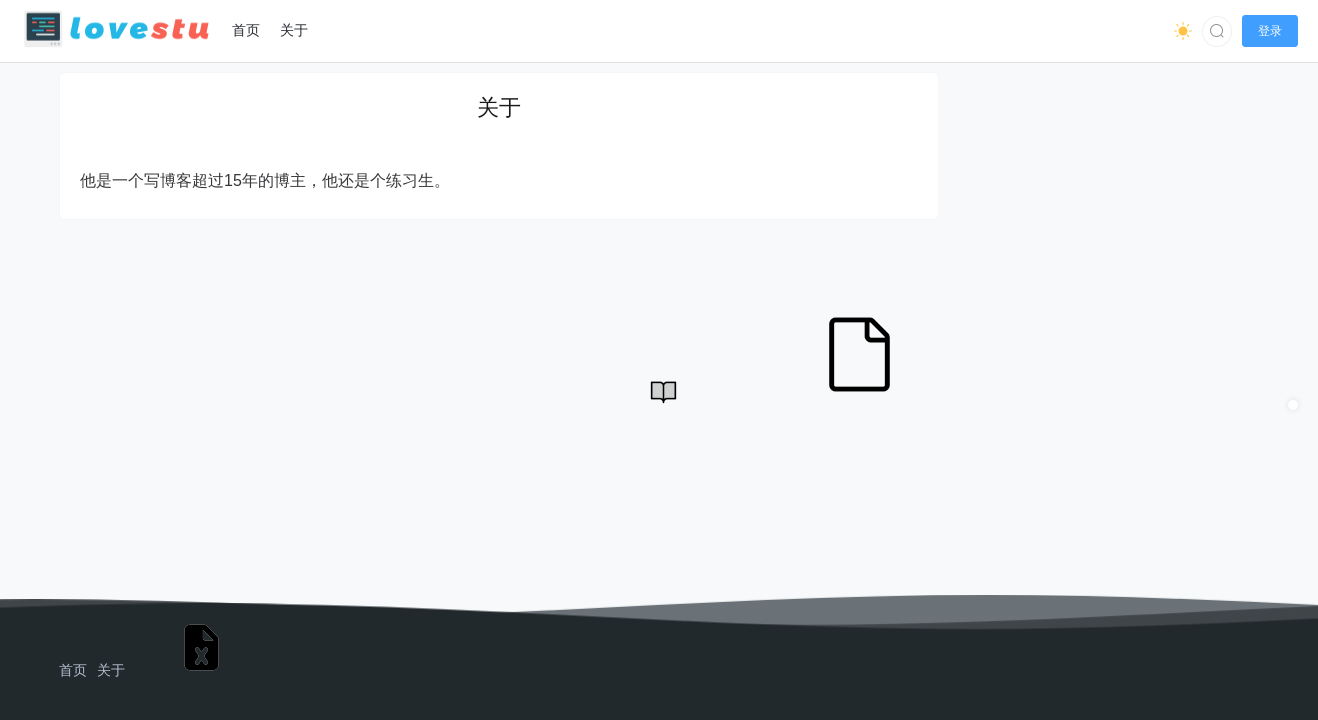 This screenshot has height=720, width=1318. I want to click on view or open a file, so click(859, 354).